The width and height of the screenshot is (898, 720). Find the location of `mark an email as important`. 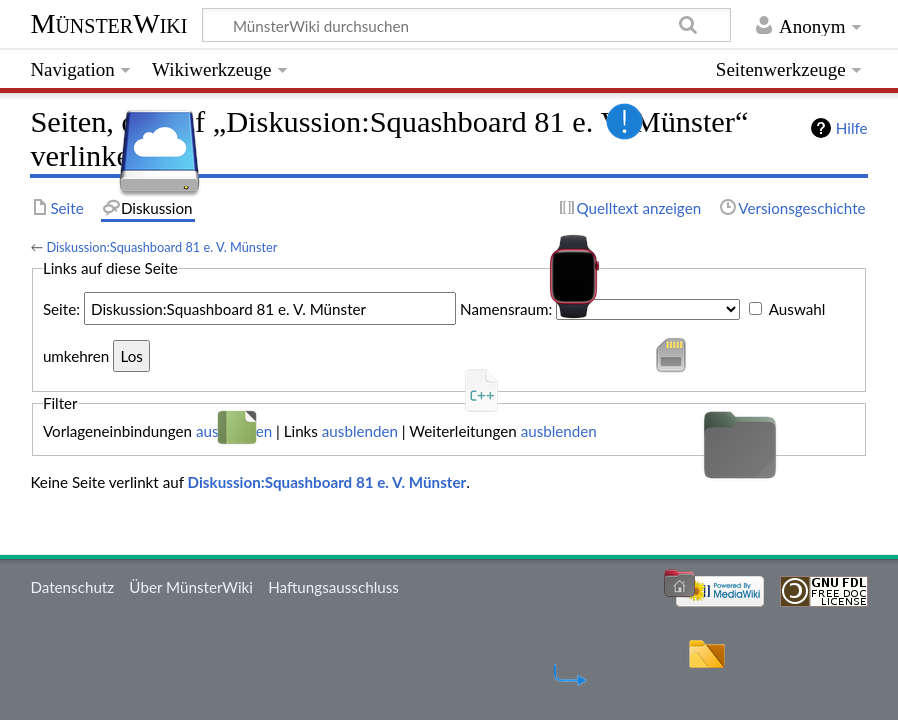

mark an email as important is located at coordinates (624, 121).